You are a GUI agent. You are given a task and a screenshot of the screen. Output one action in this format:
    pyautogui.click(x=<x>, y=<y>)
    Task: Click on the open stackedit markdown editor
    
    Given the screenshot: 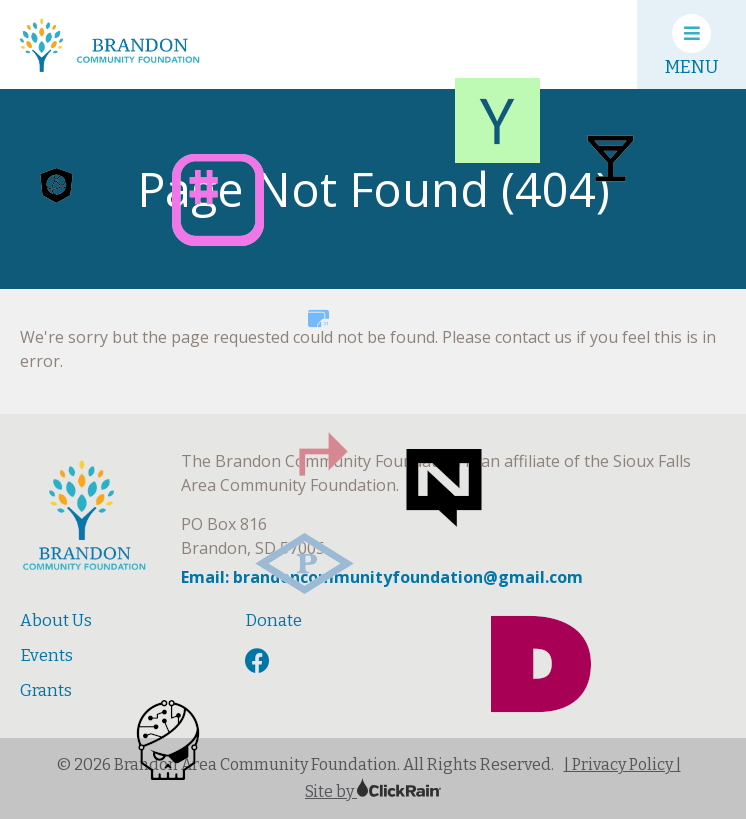 What is the action you would take?
    pyautogui.click(x=218, y=200)
    